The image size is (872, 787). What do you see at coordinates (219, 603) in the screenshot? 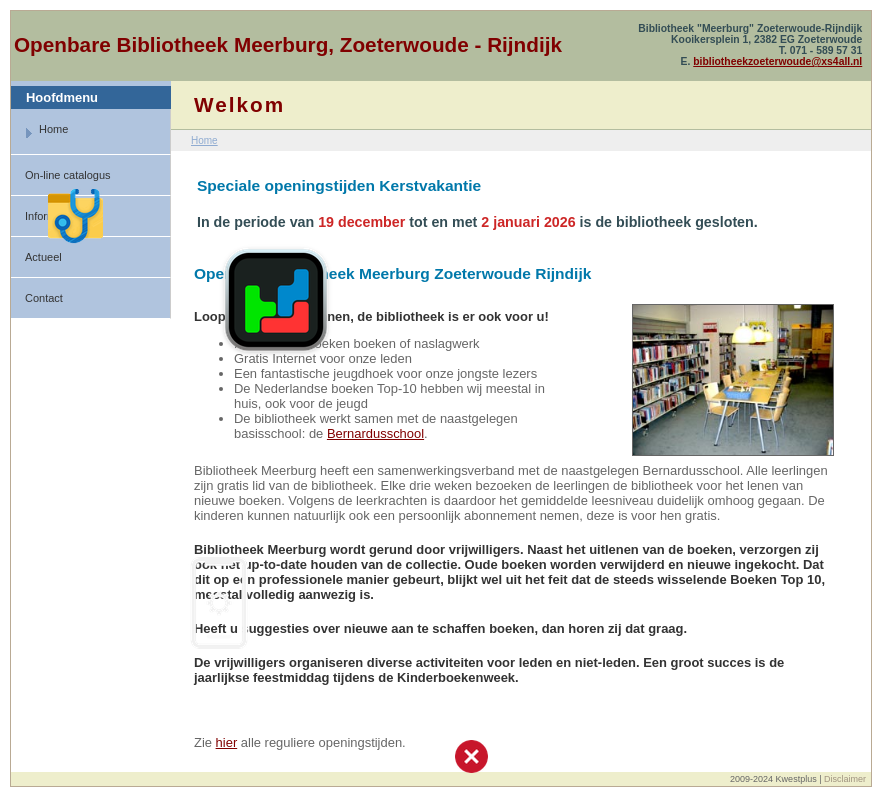
I see `indicates kde connect is running in the system tray` at bounding box center [219, 603].